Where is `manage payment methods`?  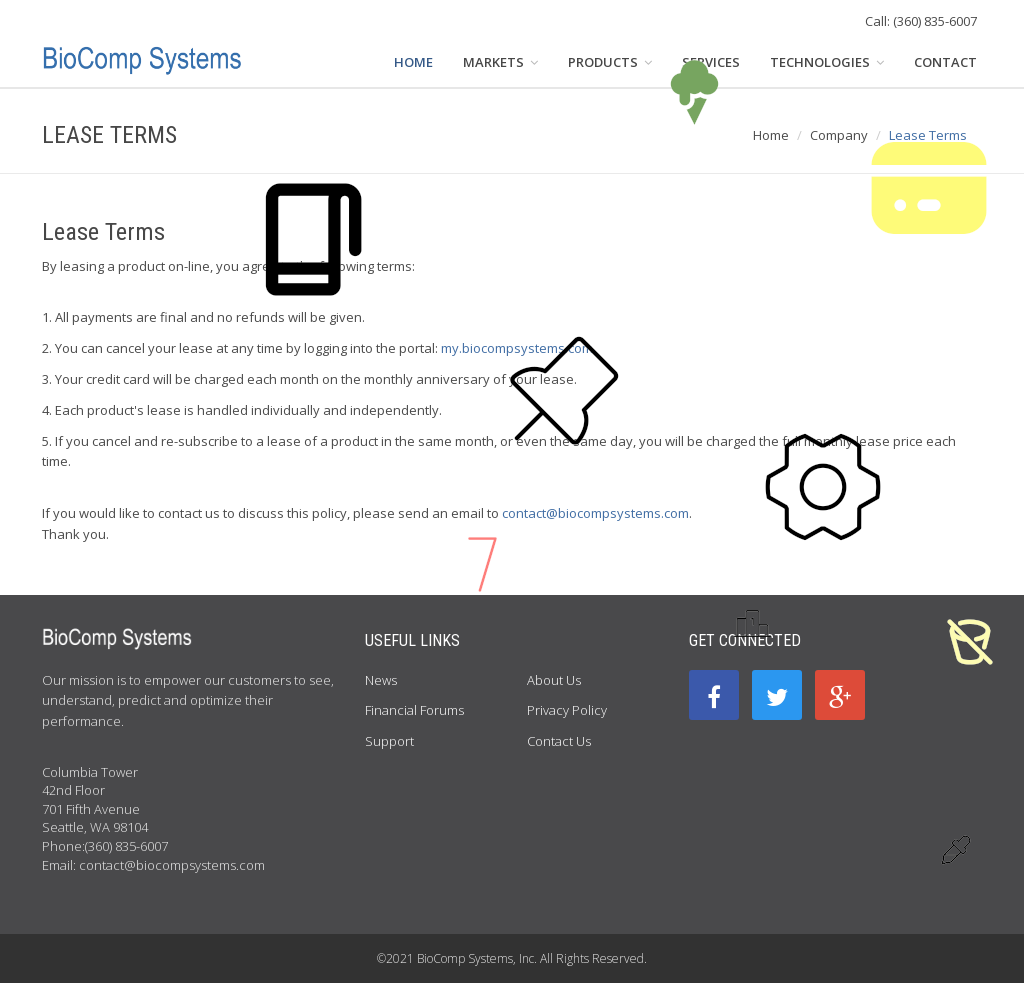 manage payment methods is located at coordinates (929, 188).